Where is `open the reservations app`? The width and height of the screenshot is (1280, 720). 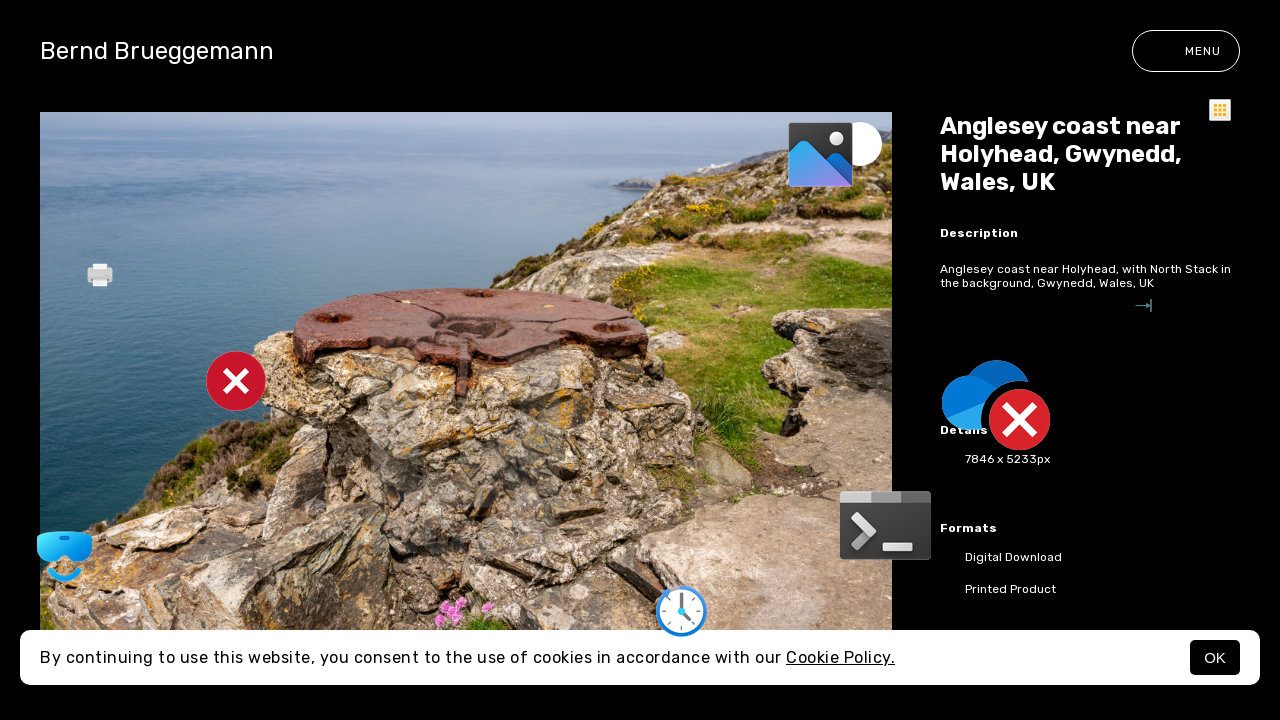
open the reservations app is located at coordinates (682, 611).